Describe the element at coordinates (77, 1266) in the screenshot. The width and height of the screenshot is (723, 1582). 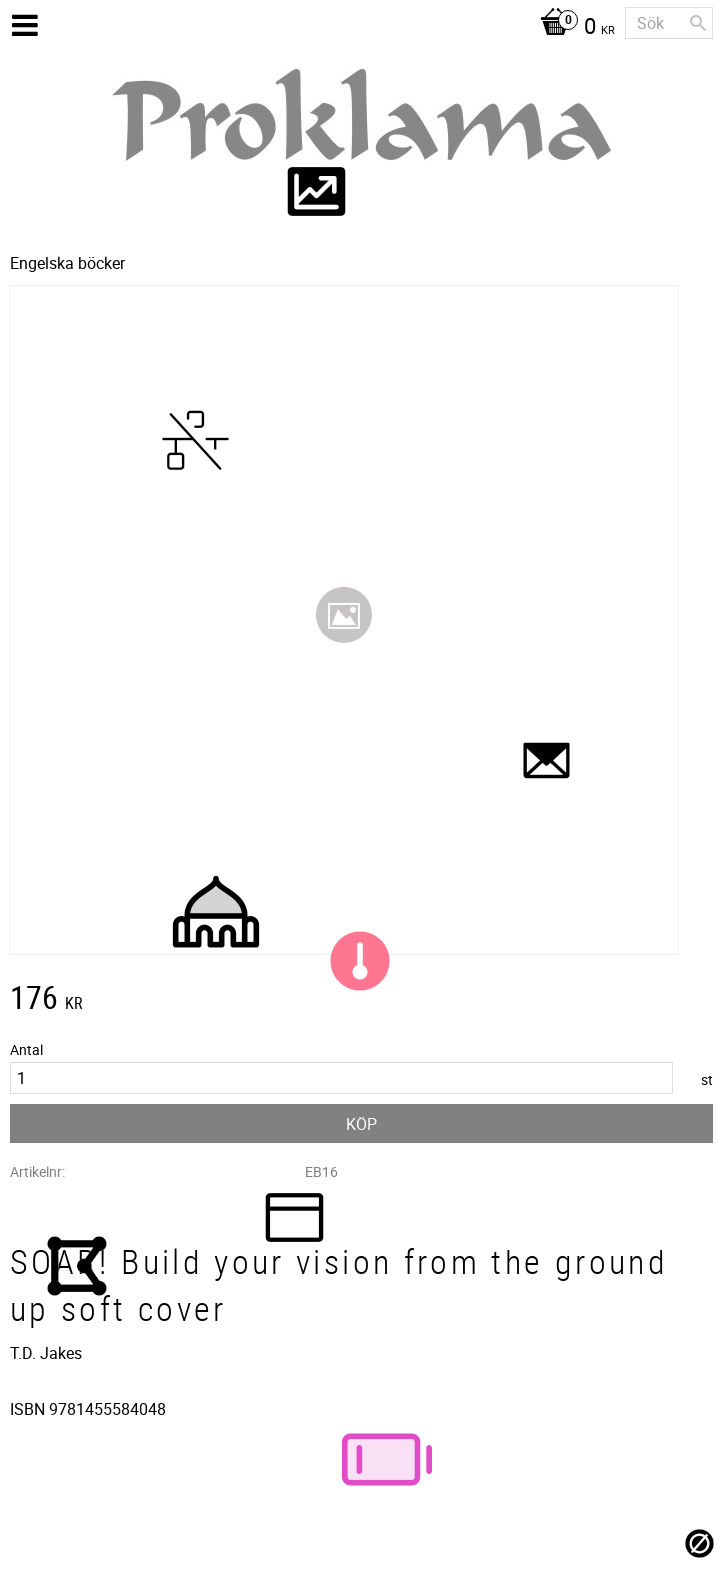
I see `draw a custom polygon shape` at that location.